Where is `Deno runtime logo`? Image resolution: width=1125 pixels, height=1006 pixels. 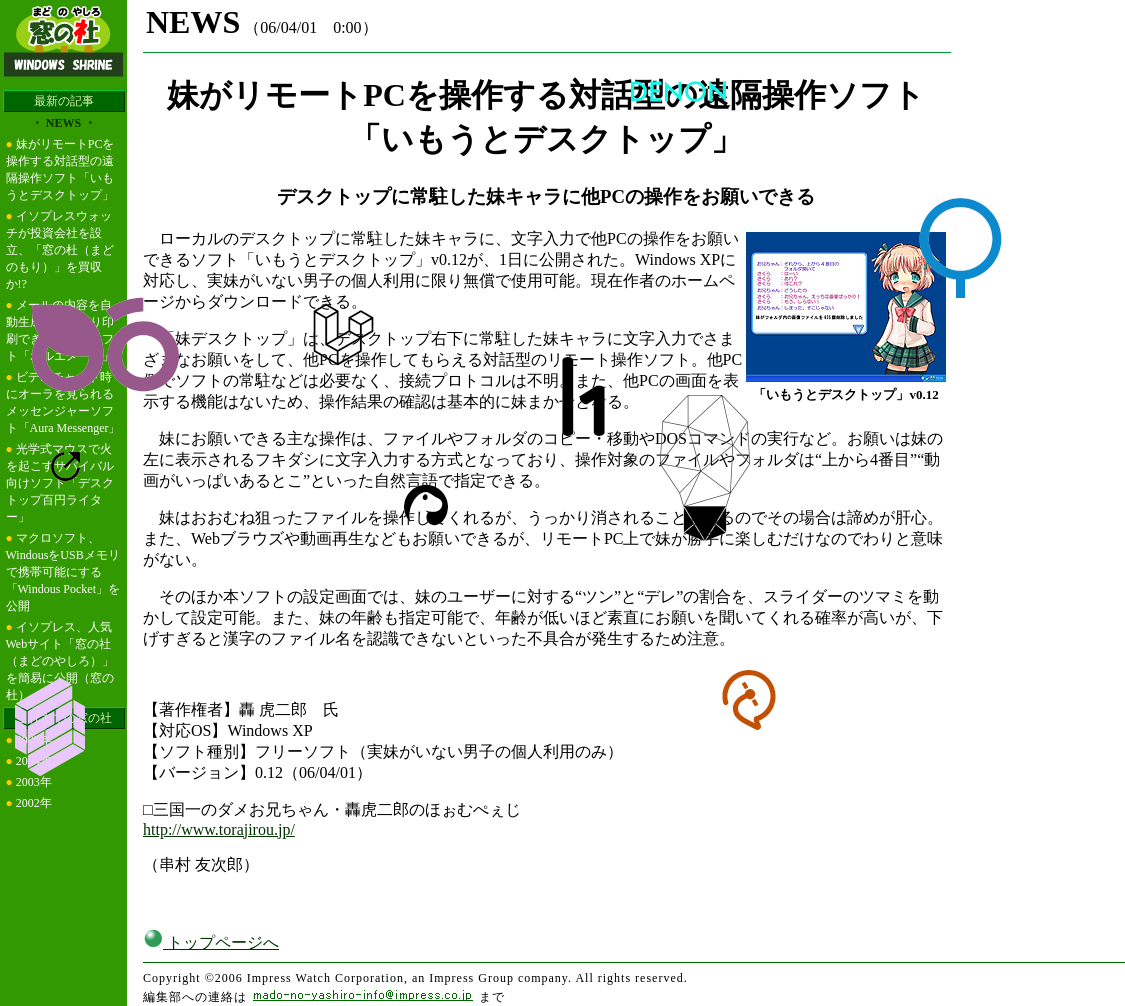 Deno runtime logo is located at coordinates (426, 505).